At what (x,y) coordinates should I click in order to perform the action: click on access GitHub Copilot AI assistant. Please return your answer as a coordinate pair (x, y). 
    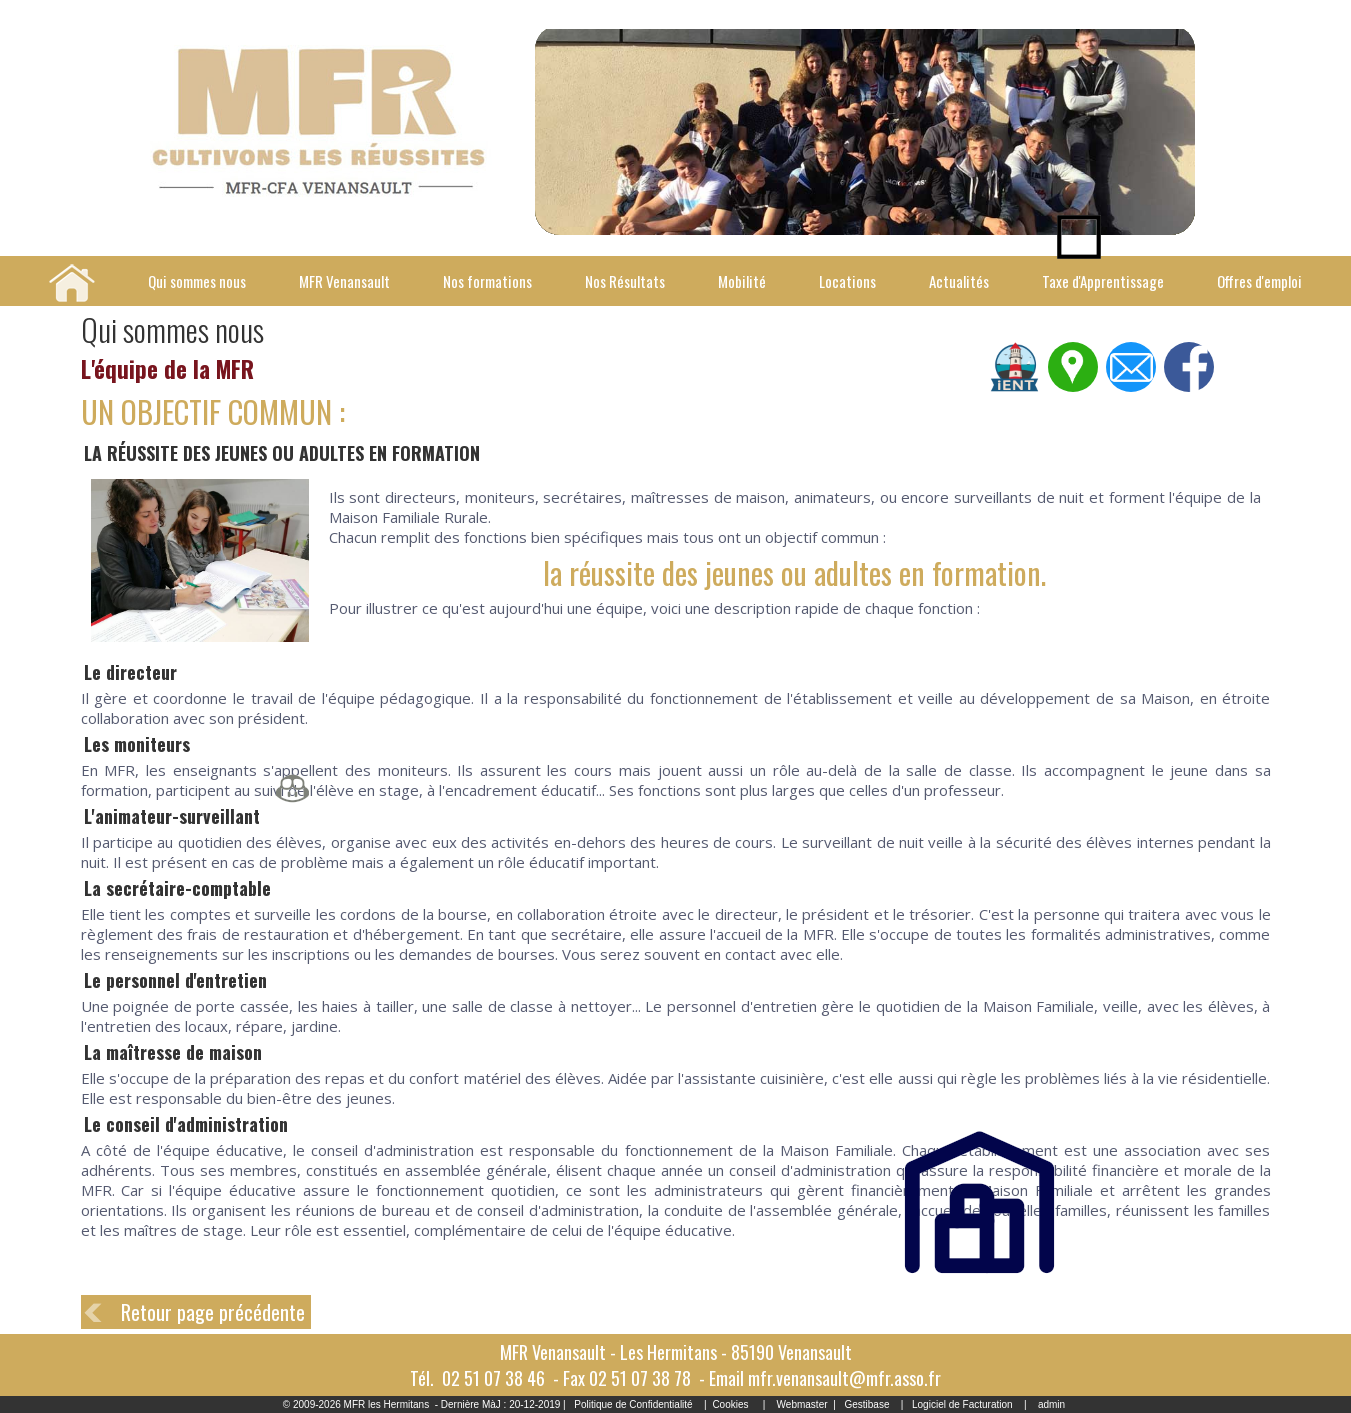
    Looking at the image, I should click on (292, 788).